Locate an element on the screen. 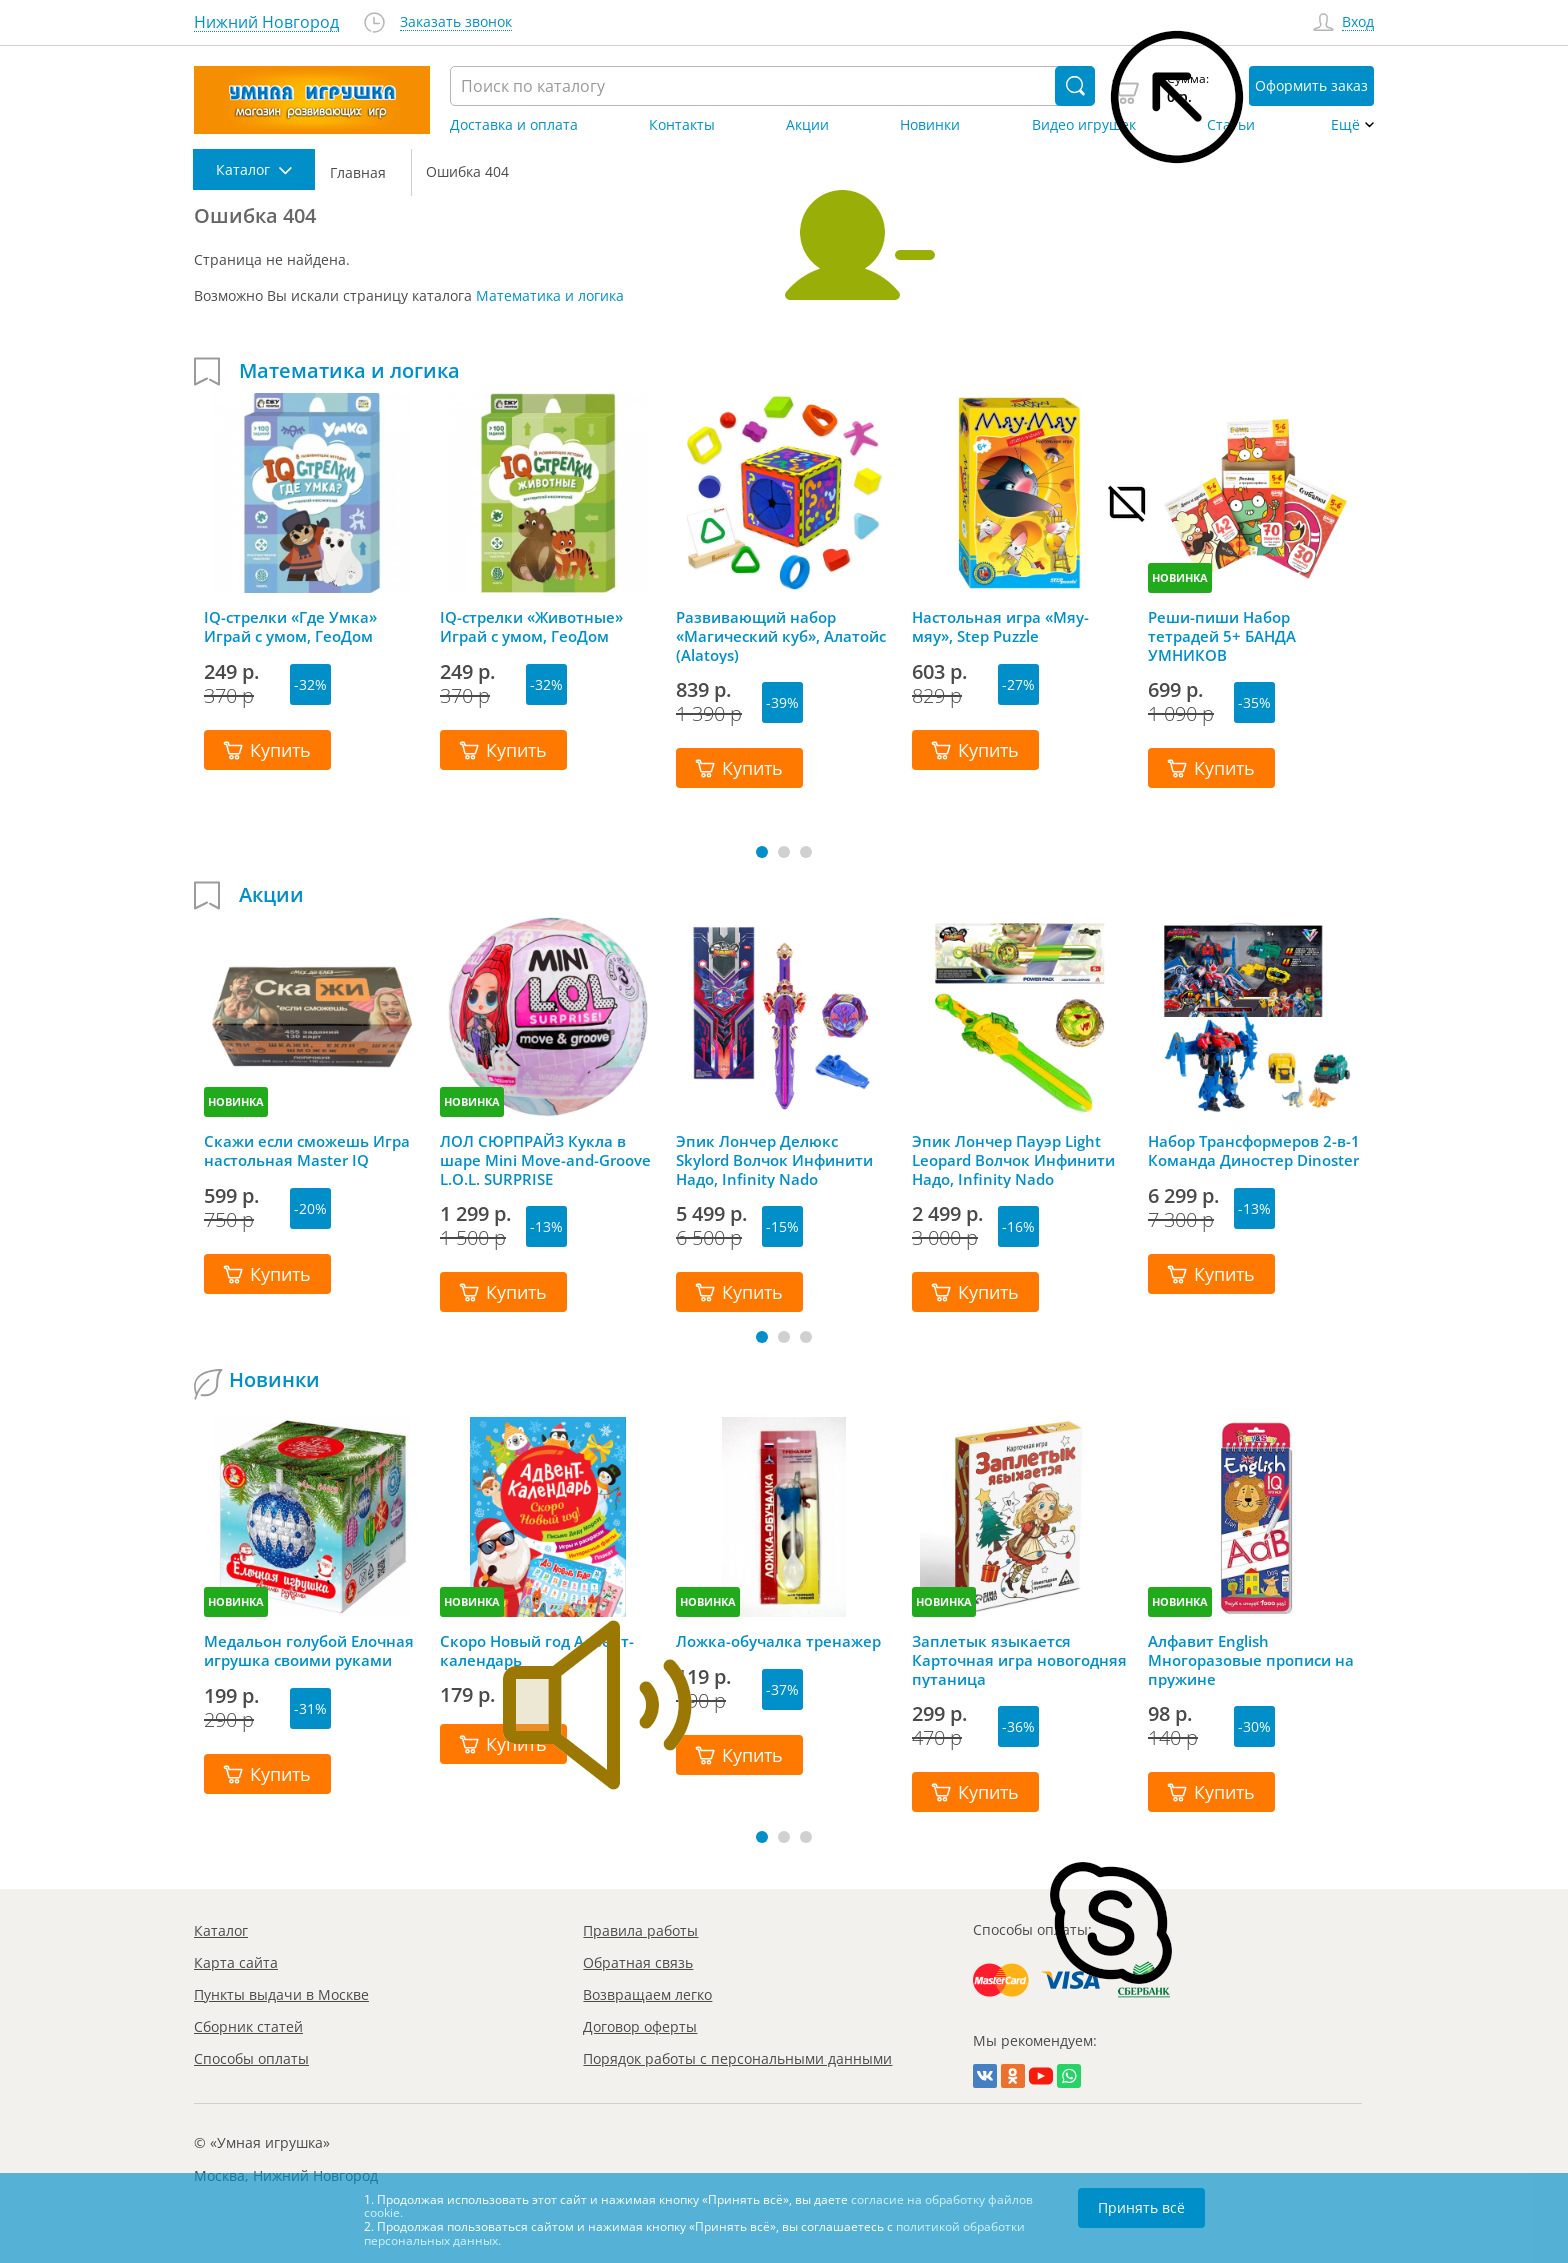 The height and width of the screenshot is (2263, 1568). open Skype app is located at coordinates (1111, 1923).